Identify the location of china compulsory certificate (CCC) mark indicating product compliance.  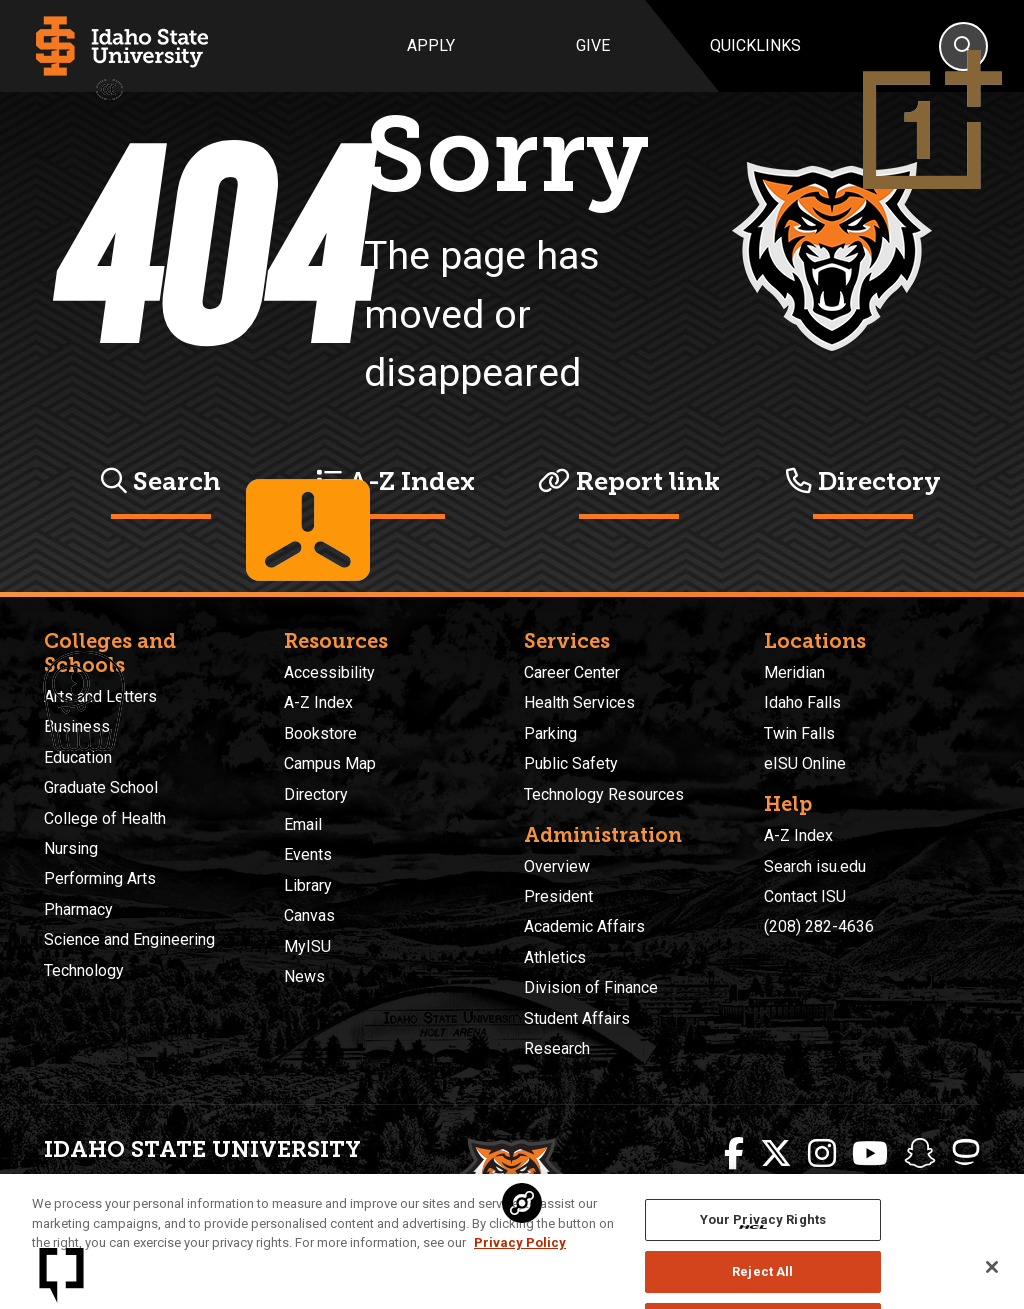
(109, 89).